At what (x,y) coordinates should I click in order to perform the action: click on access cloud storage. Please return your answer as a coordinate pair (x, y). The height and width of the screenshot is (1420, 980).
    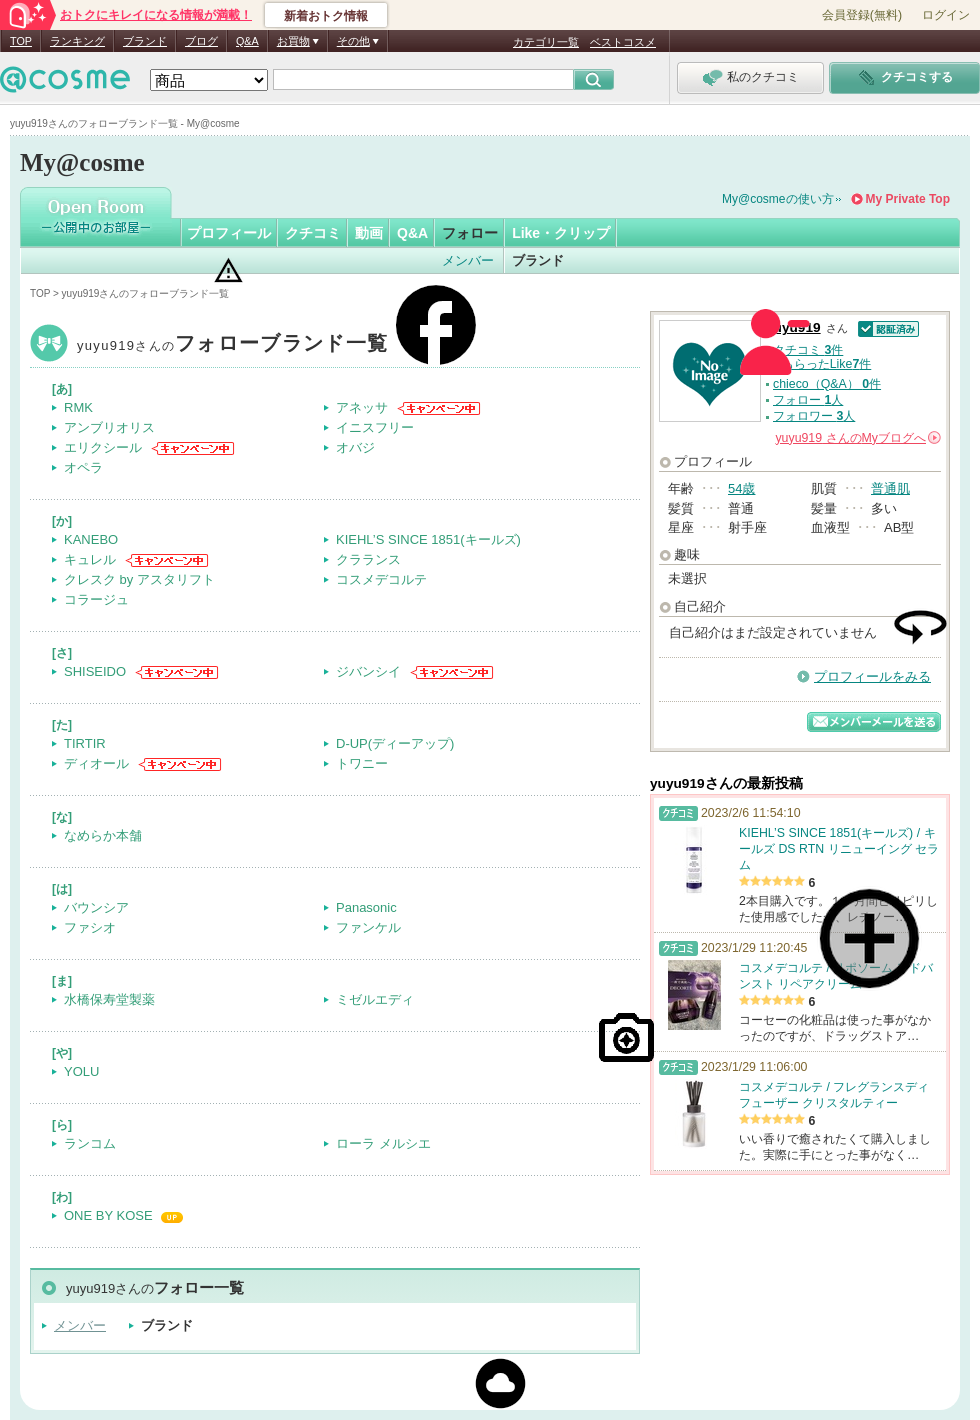
    Looking at the image, I should click on (500, 1383).